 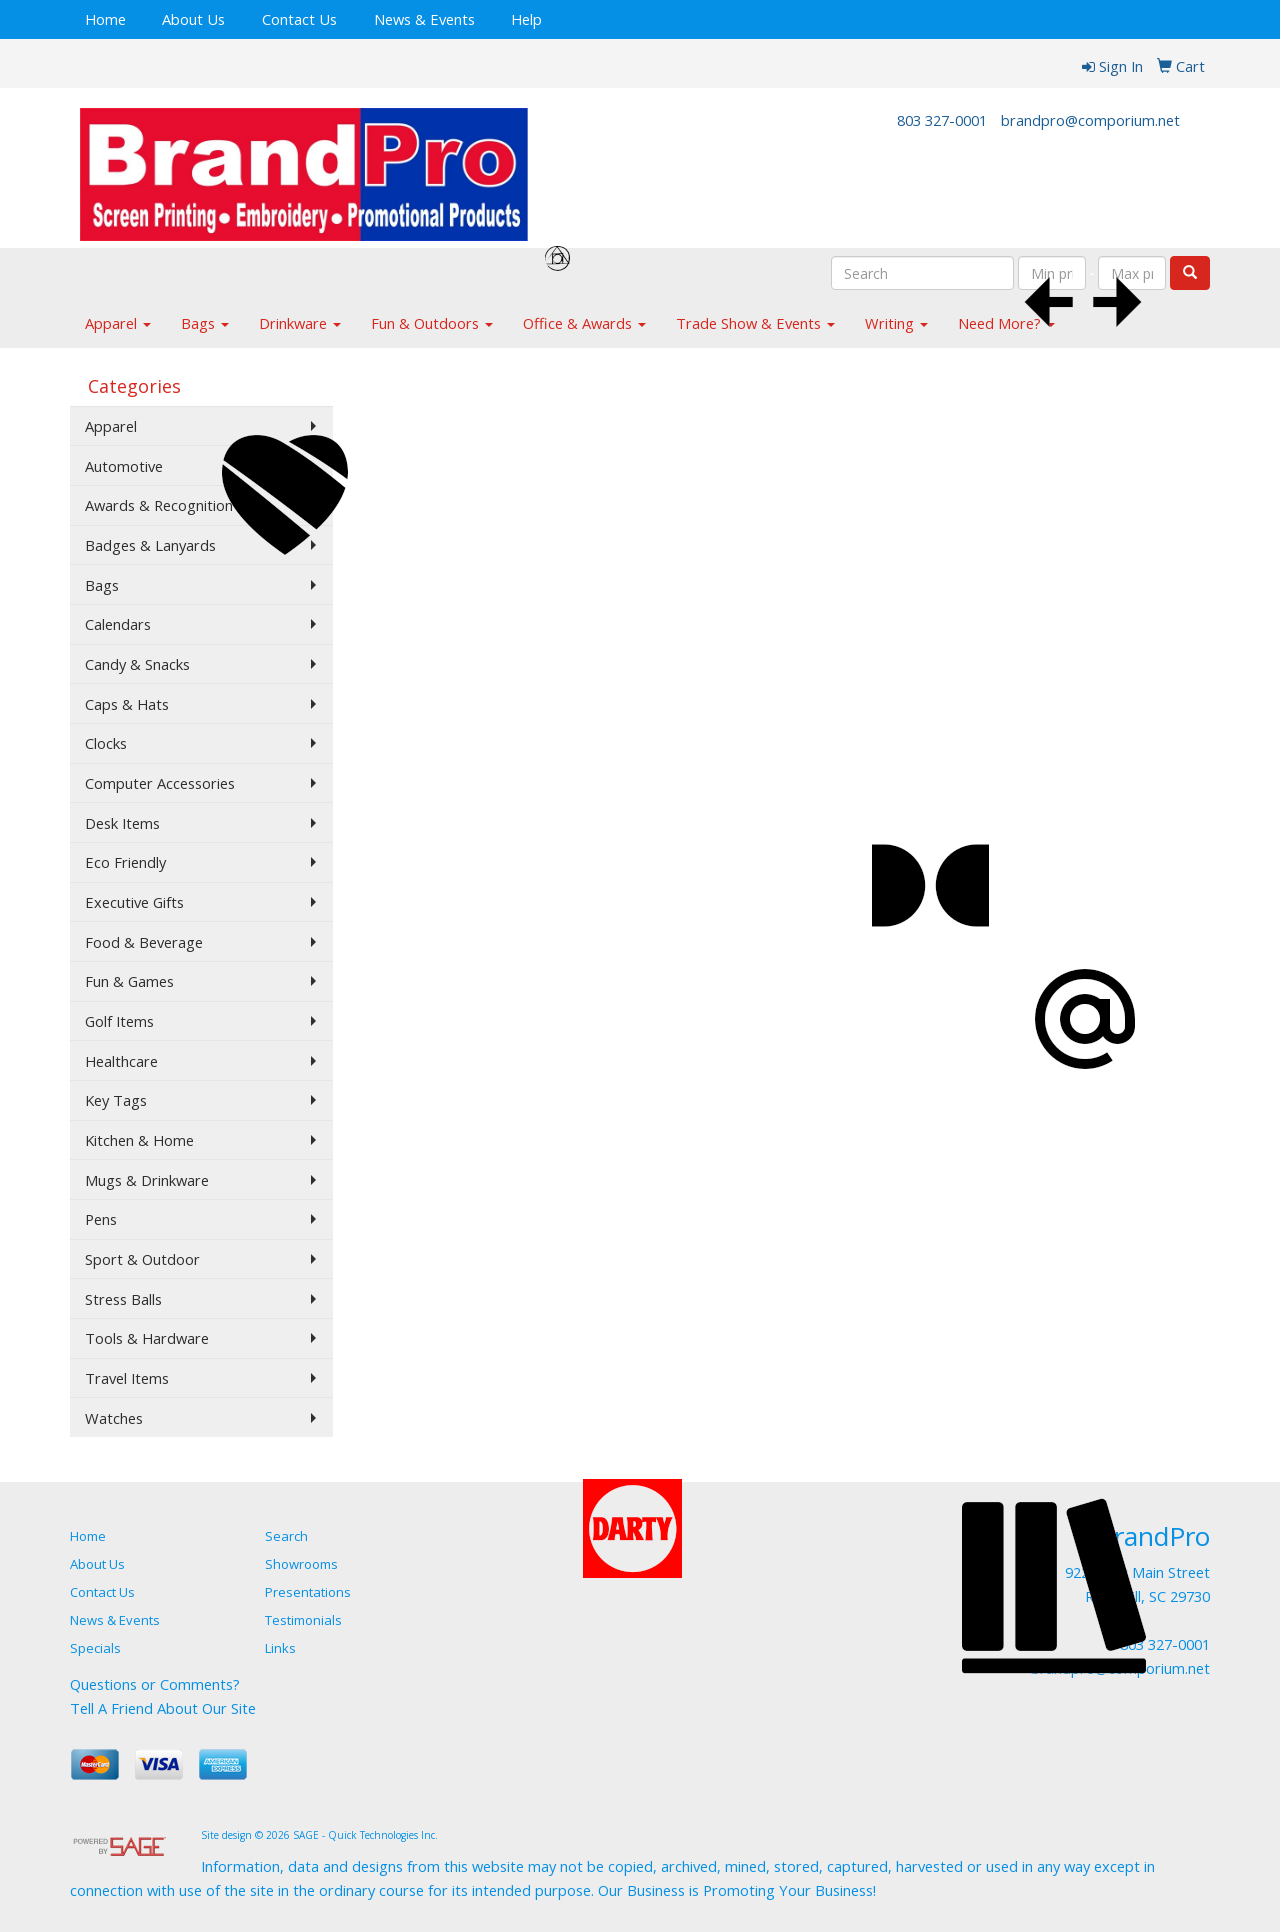 What do you see at coordinates (557, 258) in the screenshot?
I see `postcss css processing tool logo` at bounding box center [557, 258].